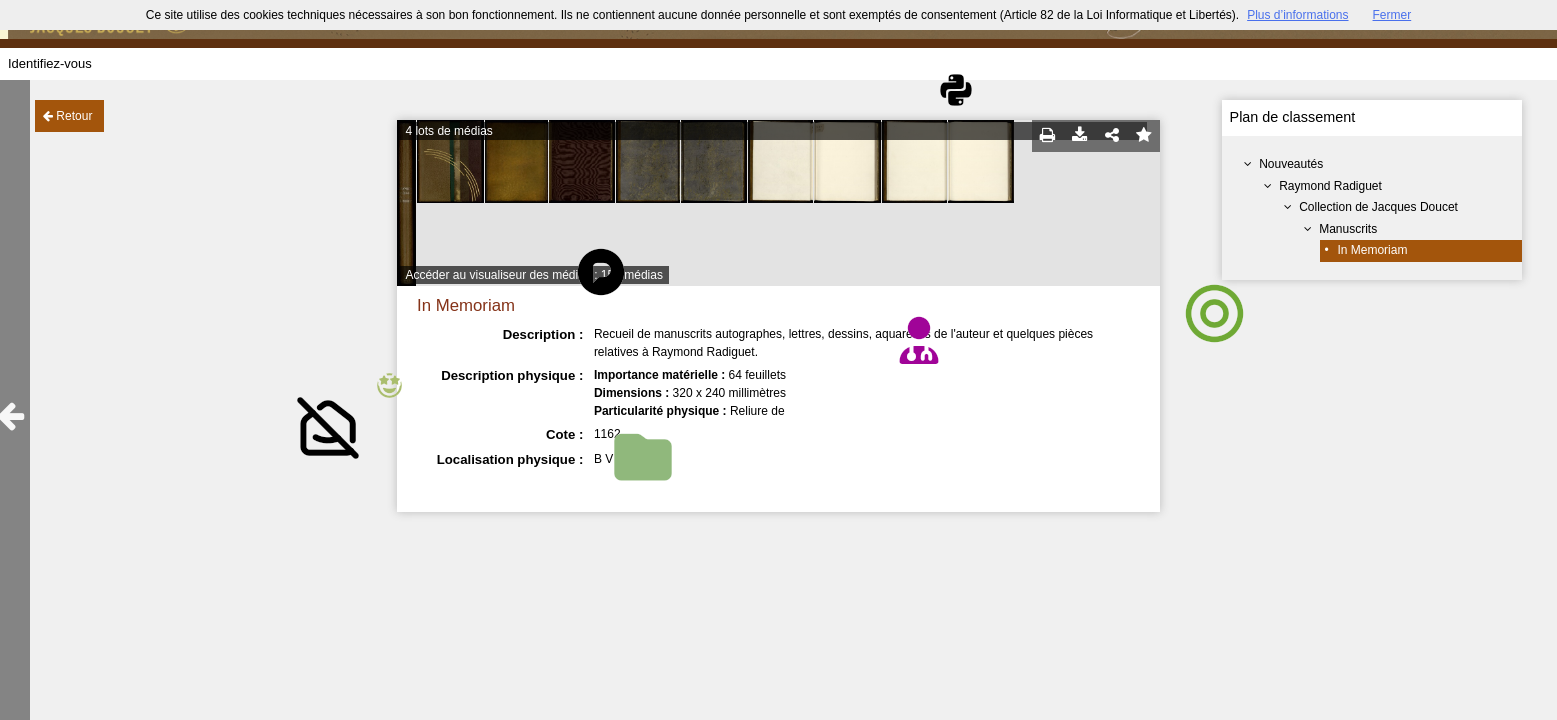 The width and height of the screenshot is (1557, 720). Describe the element at coordinates (389, 385) in the screenshot. I see `rate something as amazing or five-star` at that location.